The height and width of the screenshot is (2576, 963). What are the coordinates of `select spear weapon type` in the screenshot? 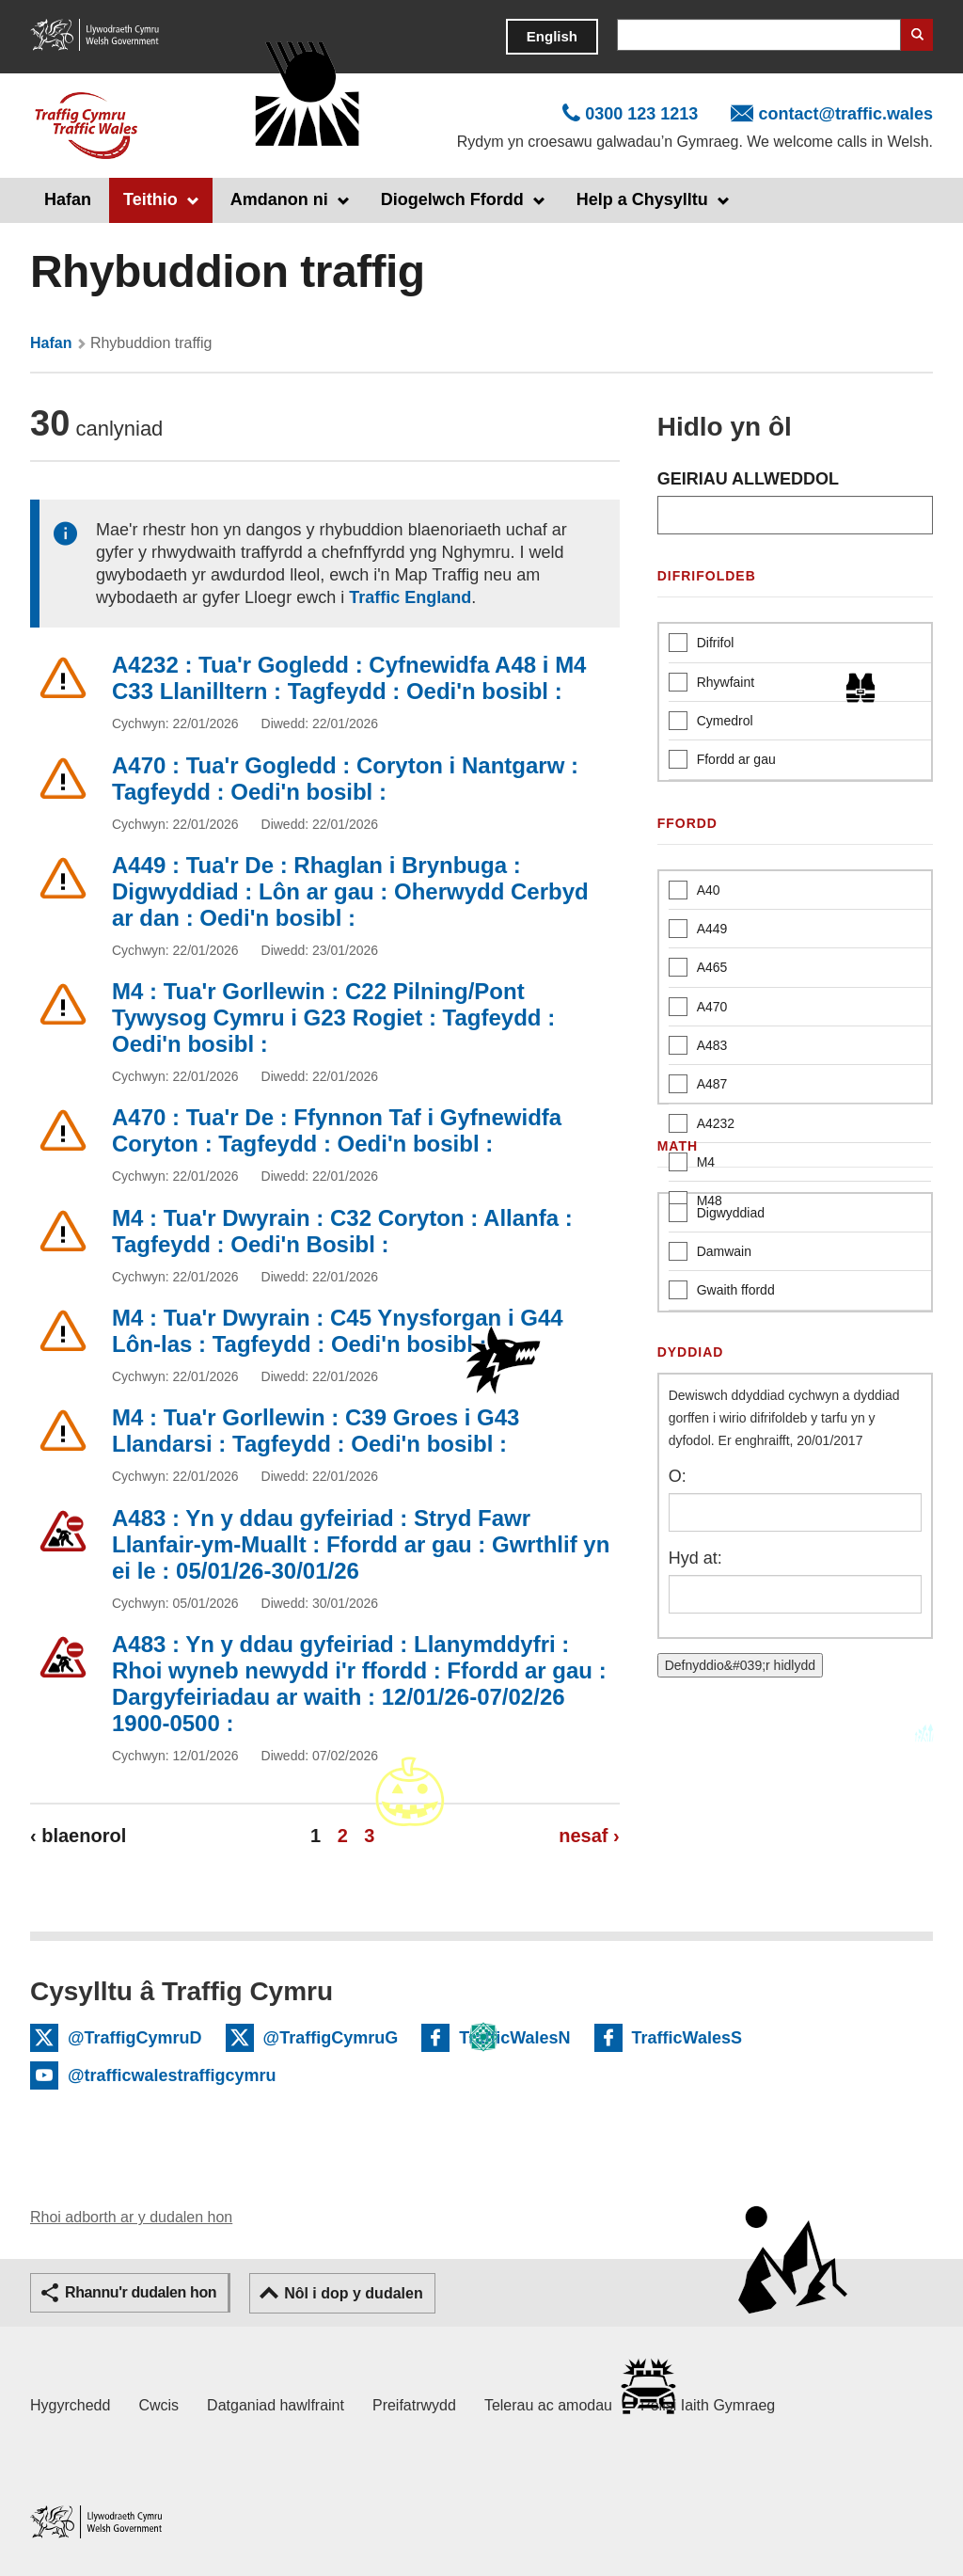 It's located at (924, 1732).